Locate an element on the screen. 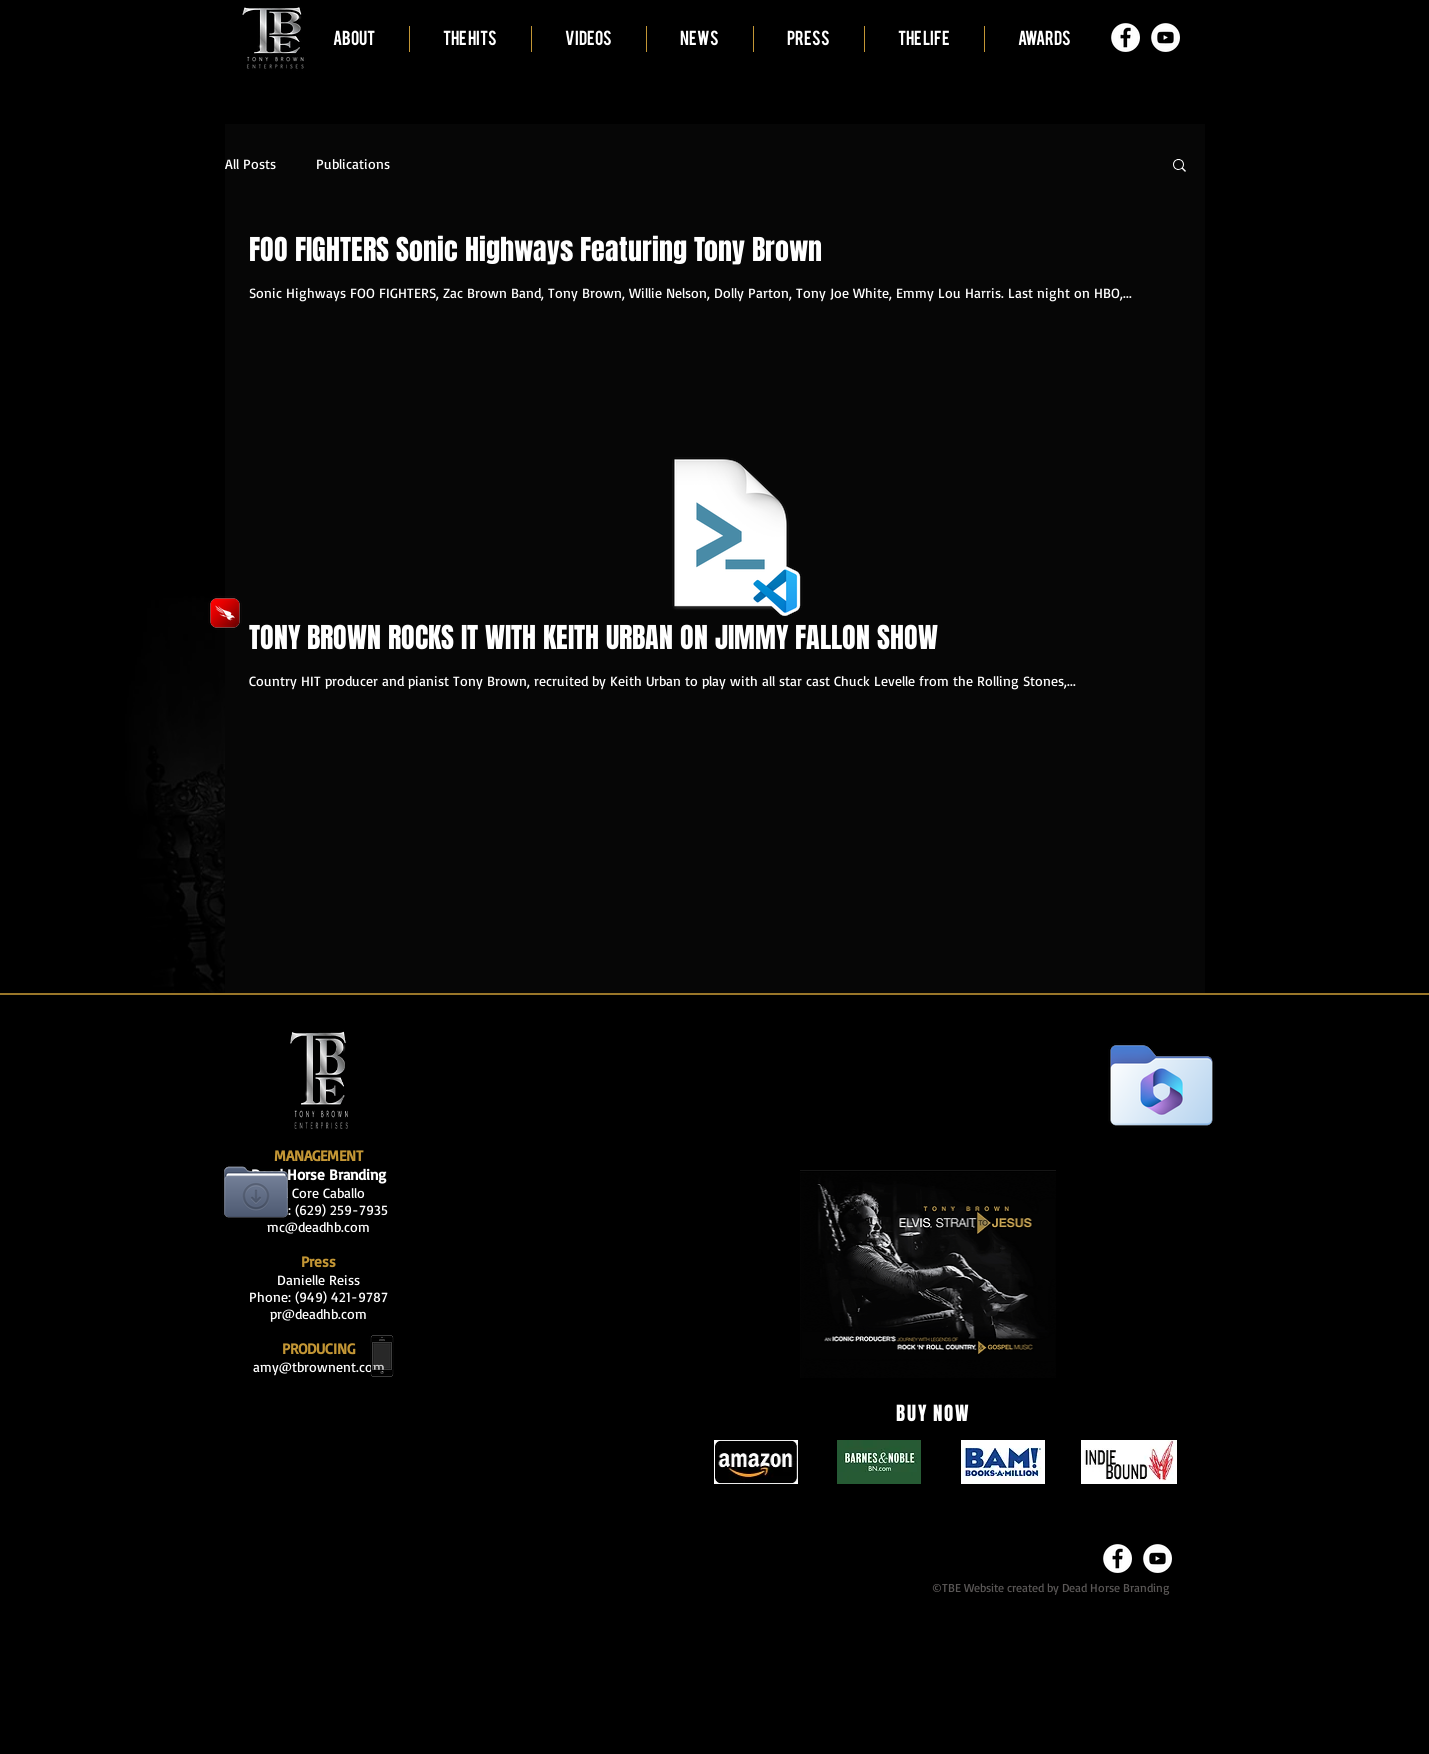 This screenshot has height=1754, width=1429. access your downloads folder is located at coordinates (256, 1192).